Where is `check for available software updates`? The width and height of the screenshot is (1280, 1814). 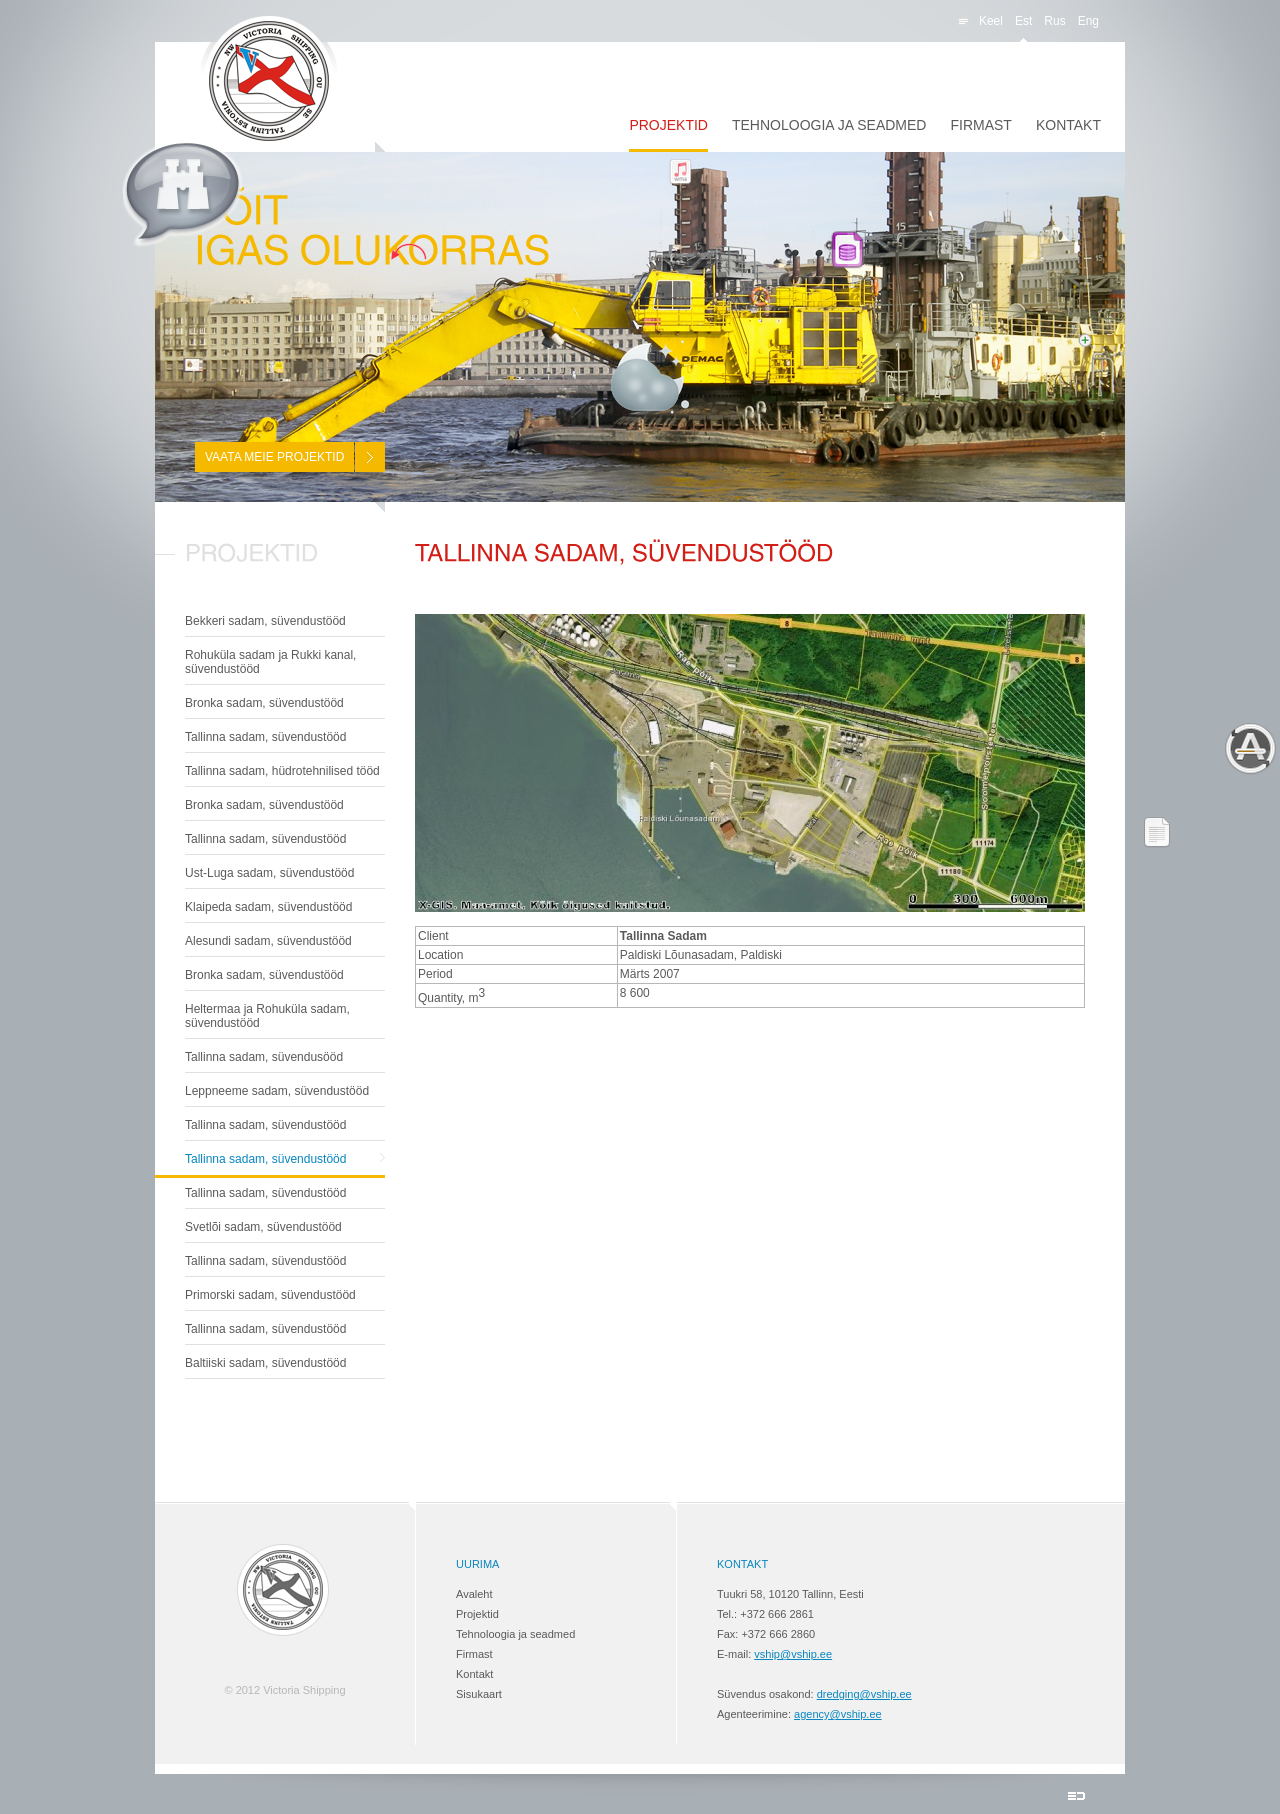 check for available software updates is located at coordinates (1250, 748).